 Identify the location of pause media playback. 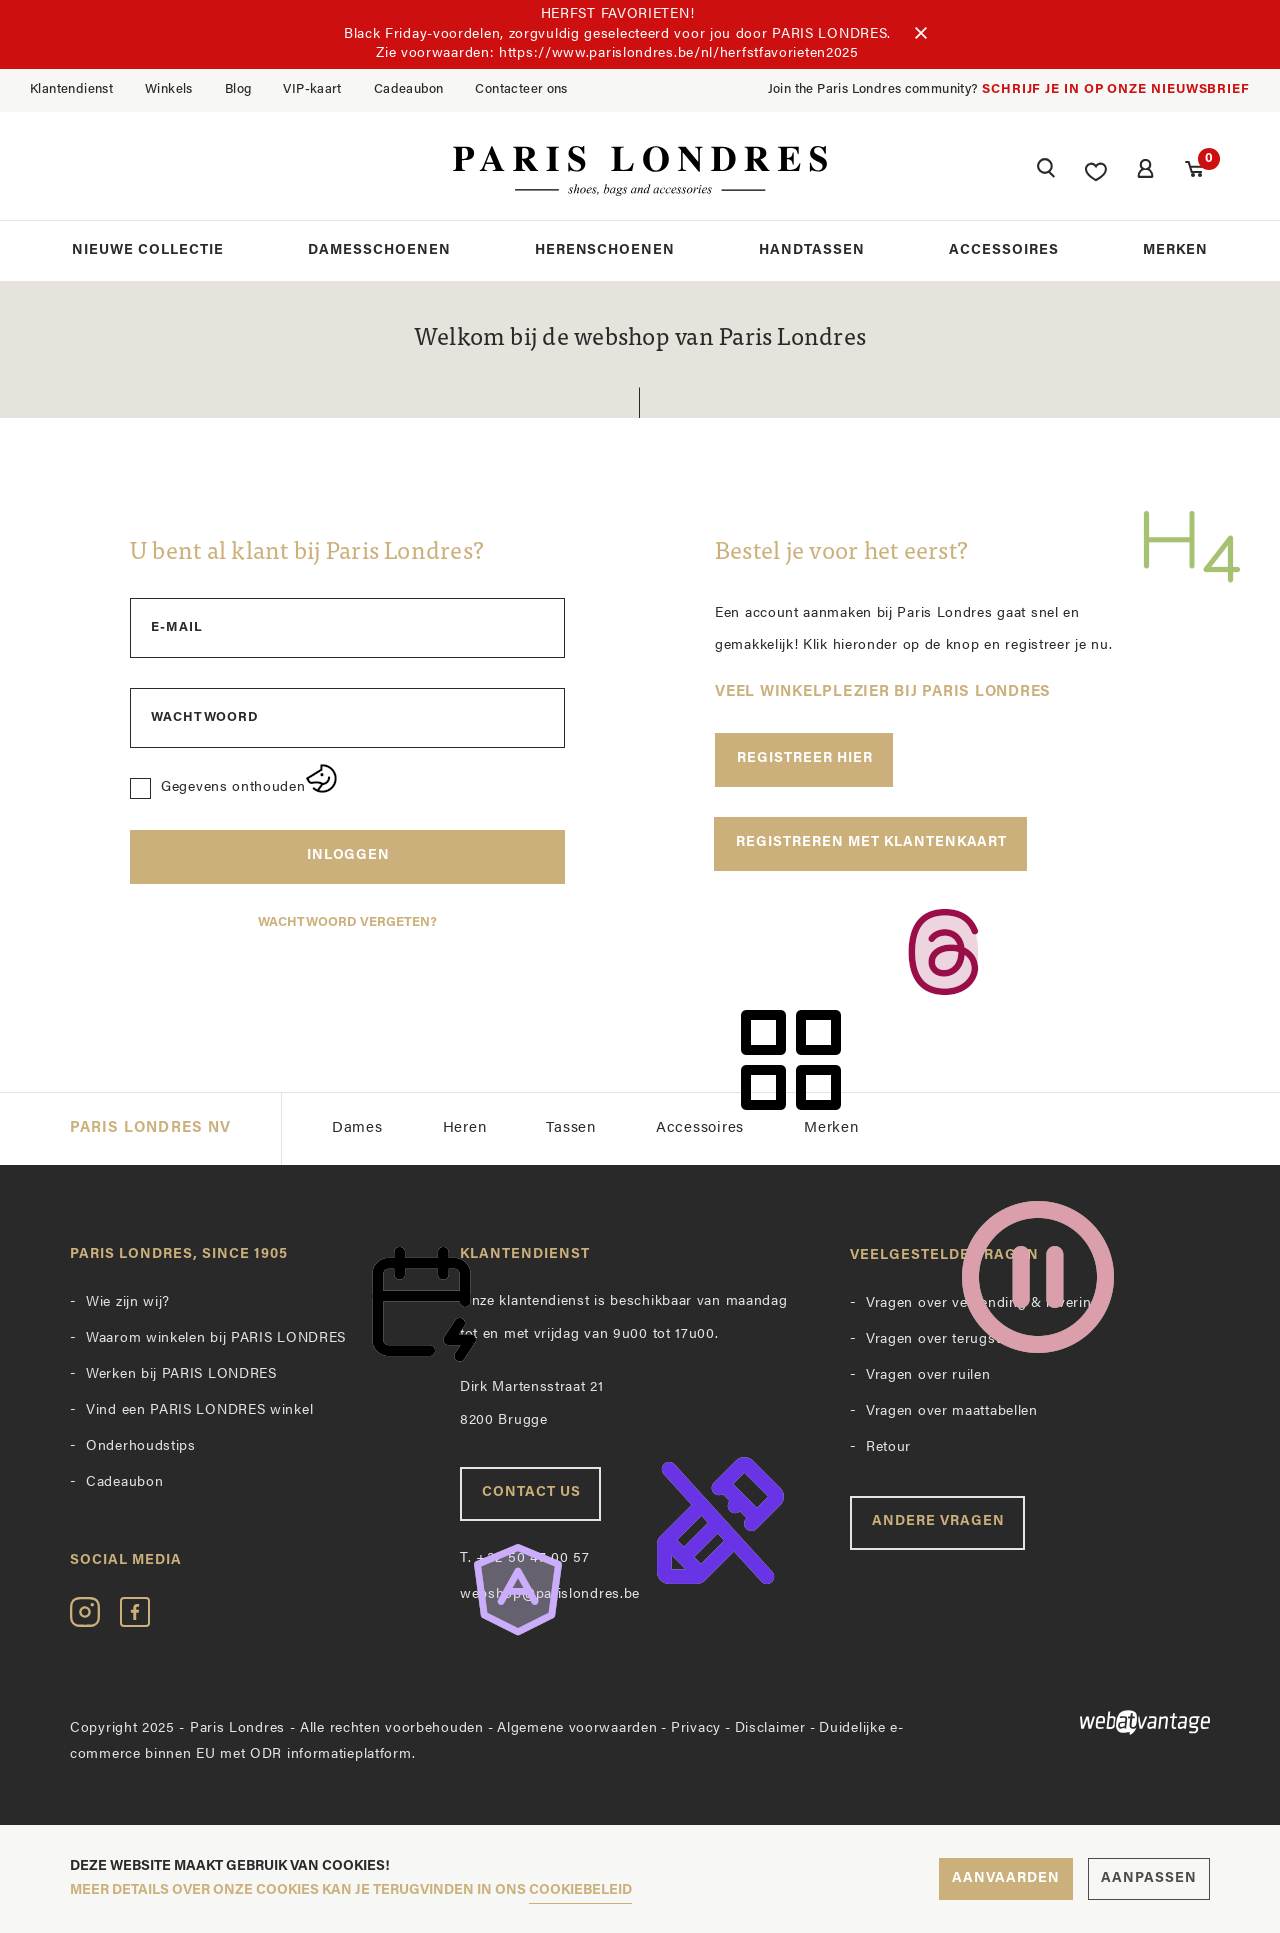
(1038, 1277).